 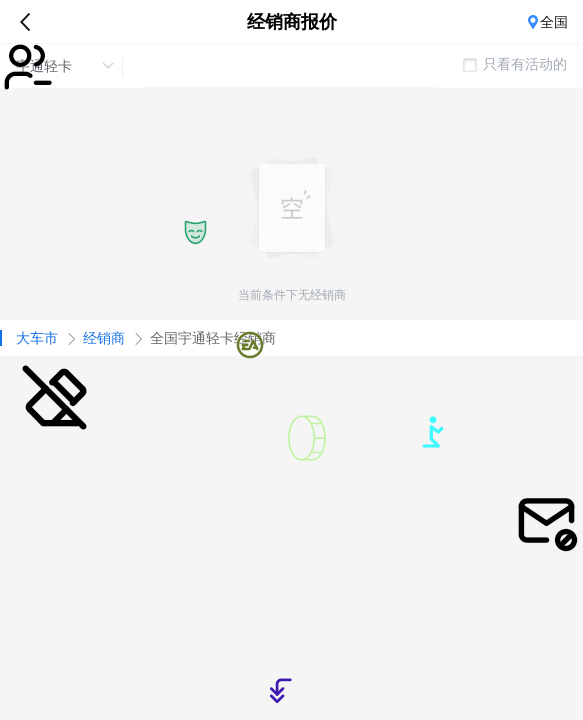 I want to click on access prayer or meditation features, so click(x=433, y=432).